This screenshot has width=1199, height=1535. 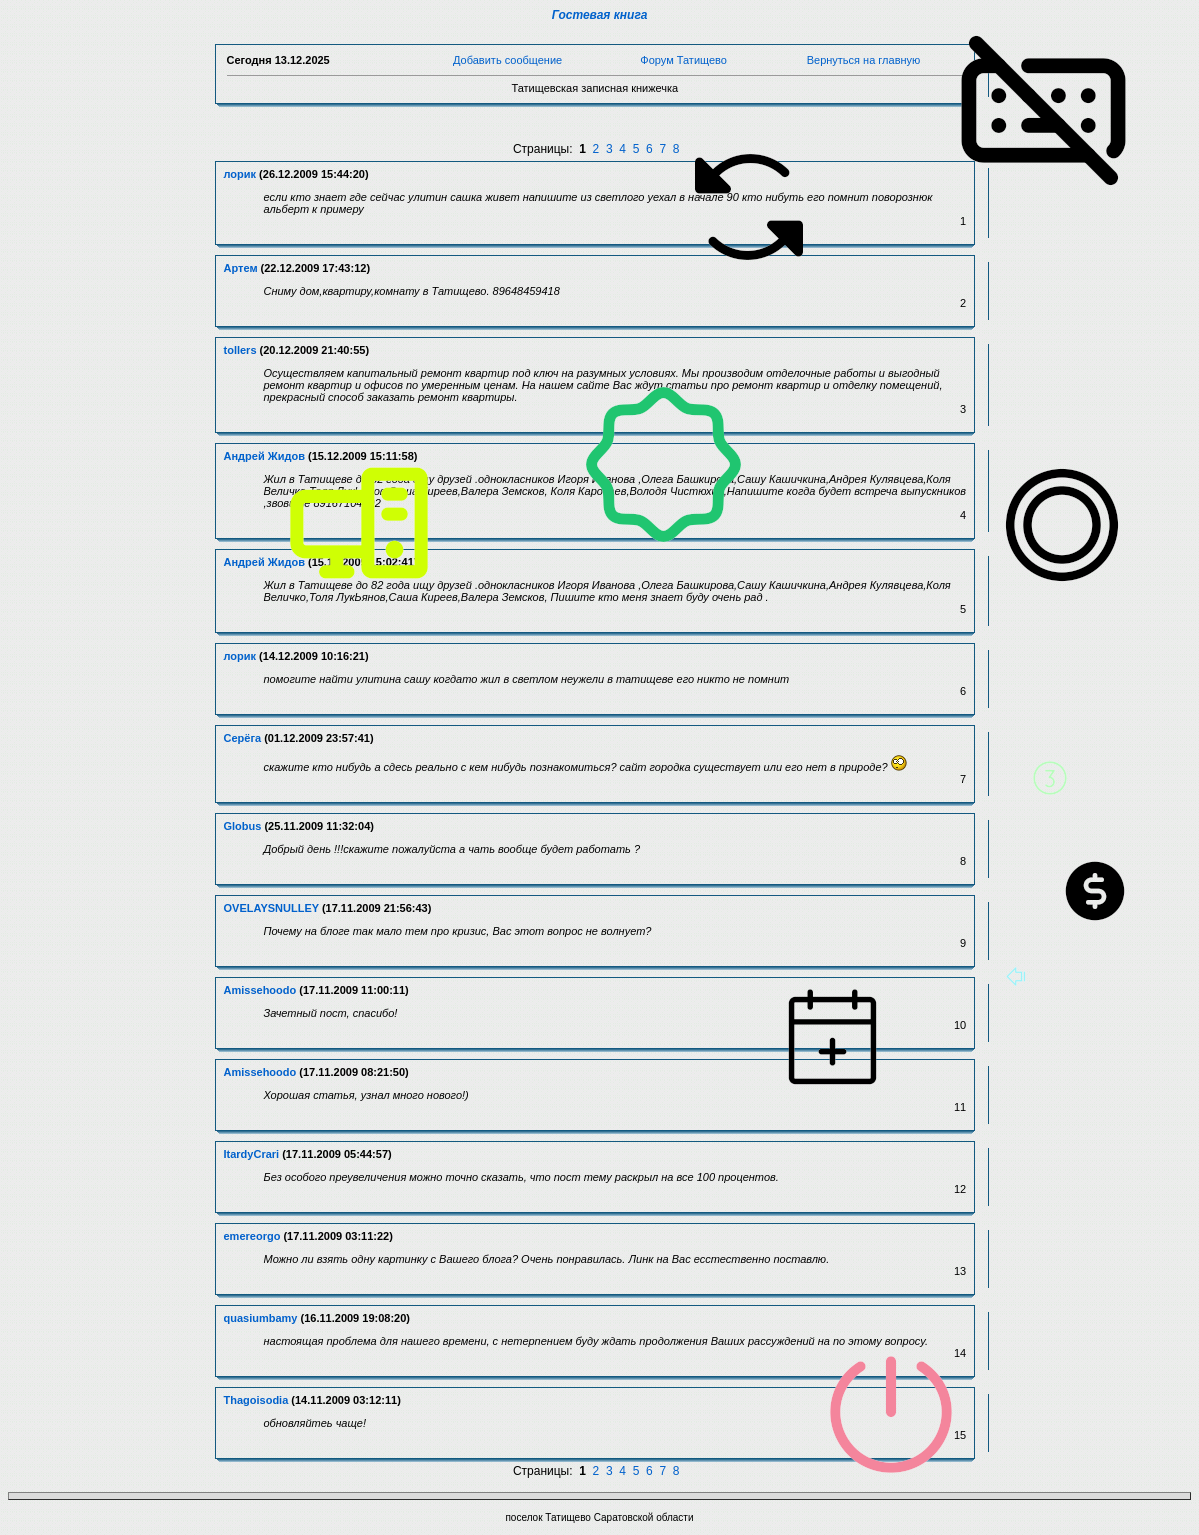 What do you see at coordinates (1062, 525) in the screenshot?
I see `start recording audio or video` at bounding box center [1062, 525].